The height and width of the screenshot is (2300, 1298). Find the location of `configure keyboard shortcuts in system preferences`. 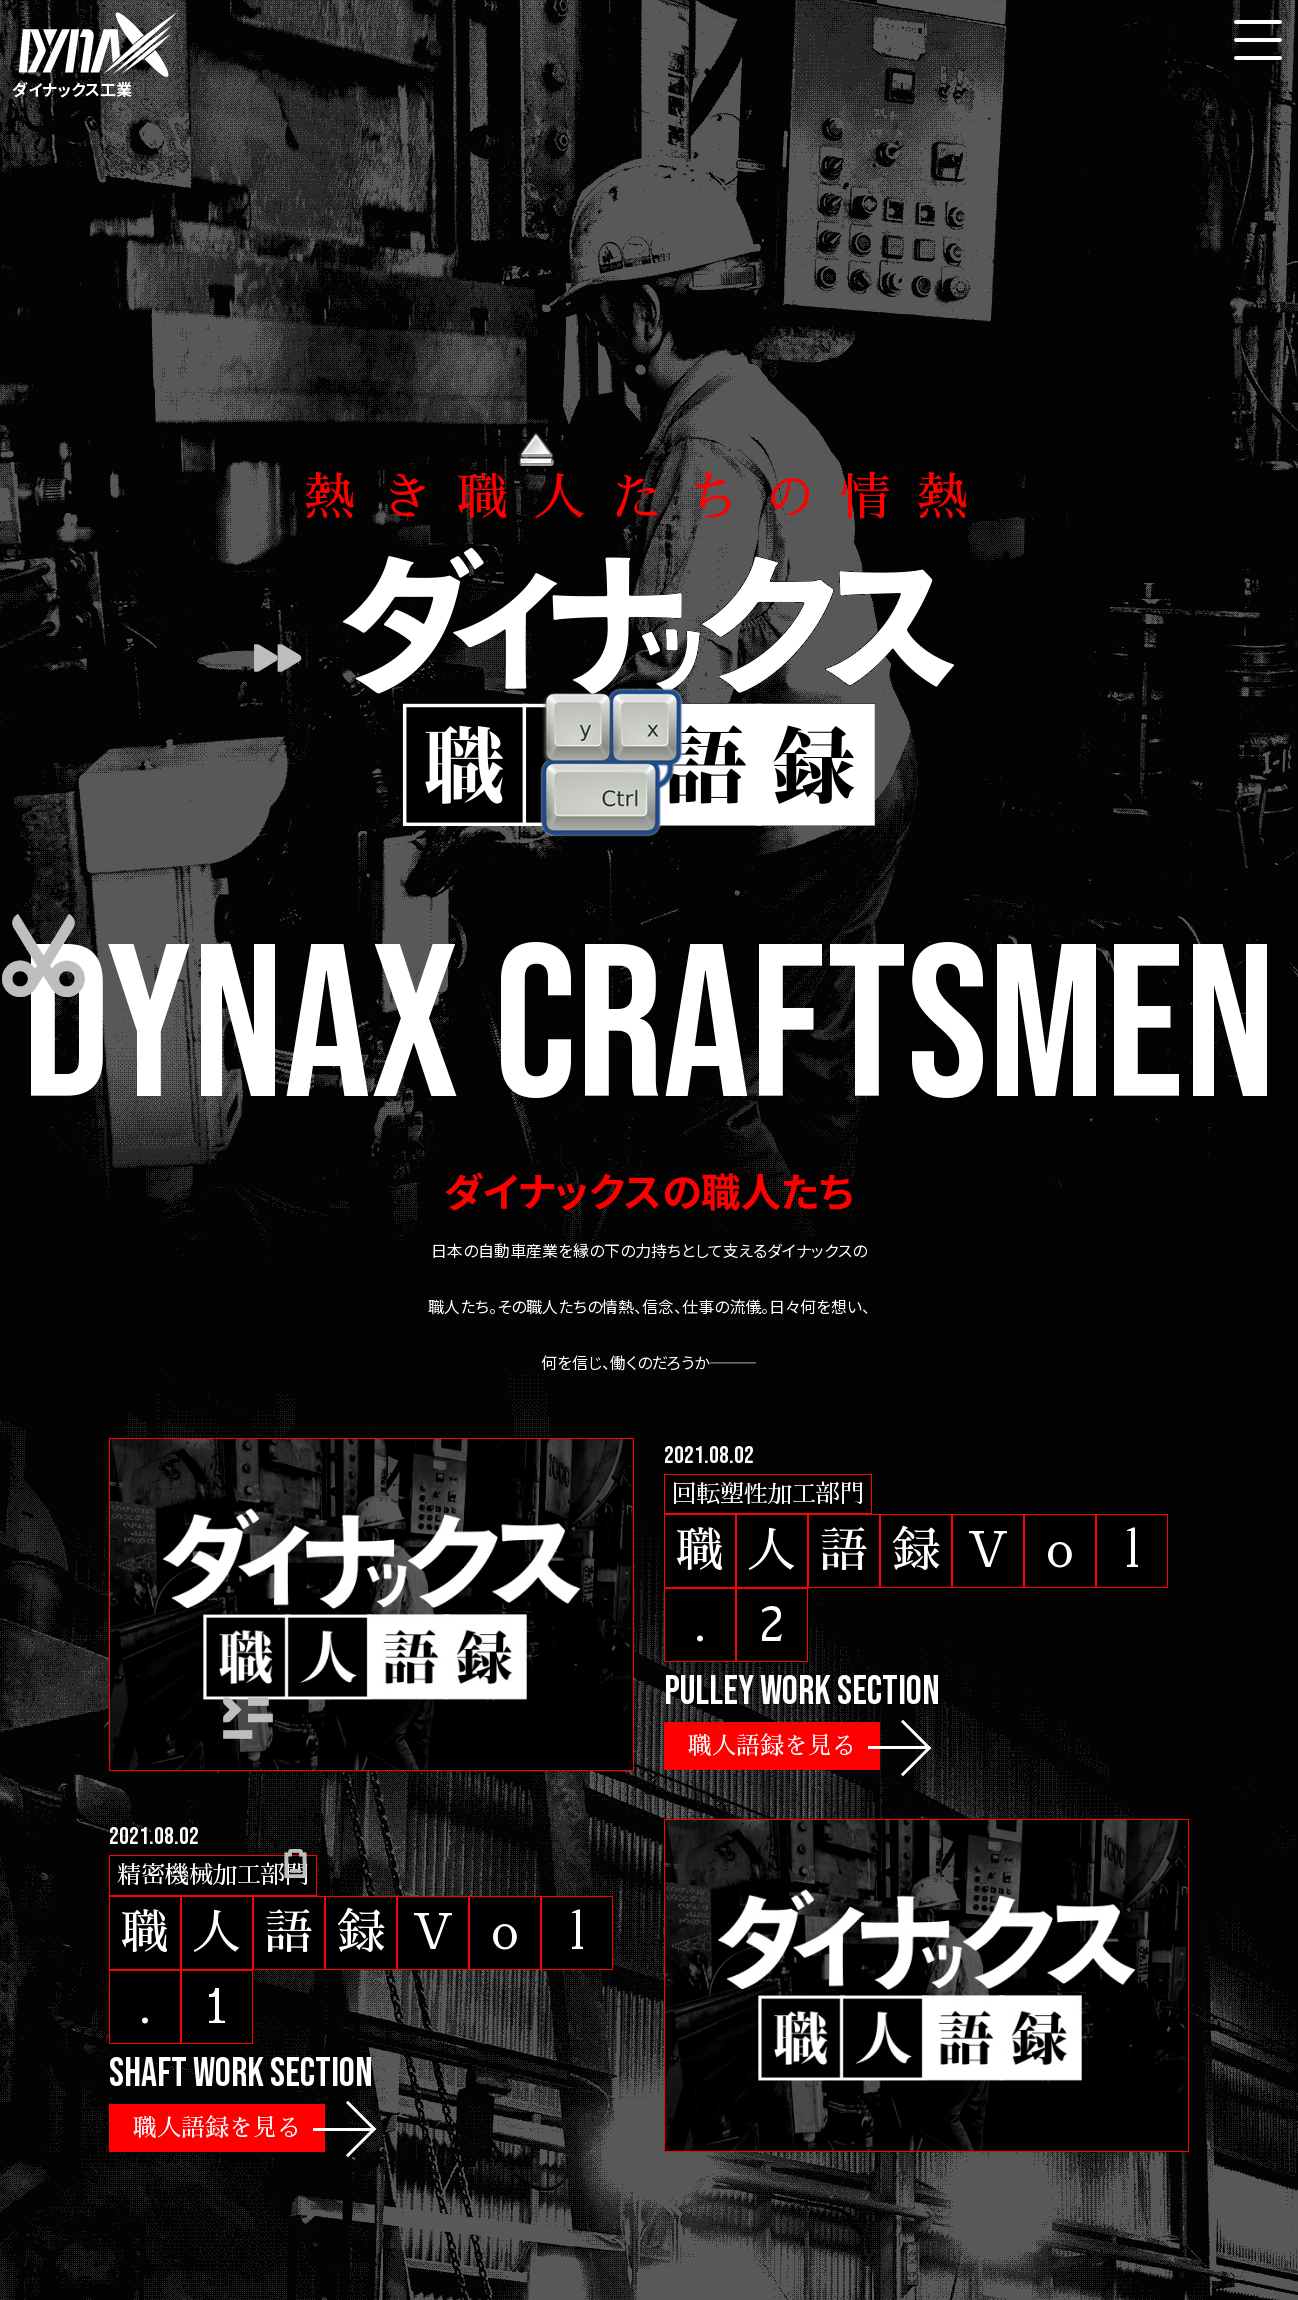

configure keyboard shortcuts in system preferences is located at coordinates (611, 765).